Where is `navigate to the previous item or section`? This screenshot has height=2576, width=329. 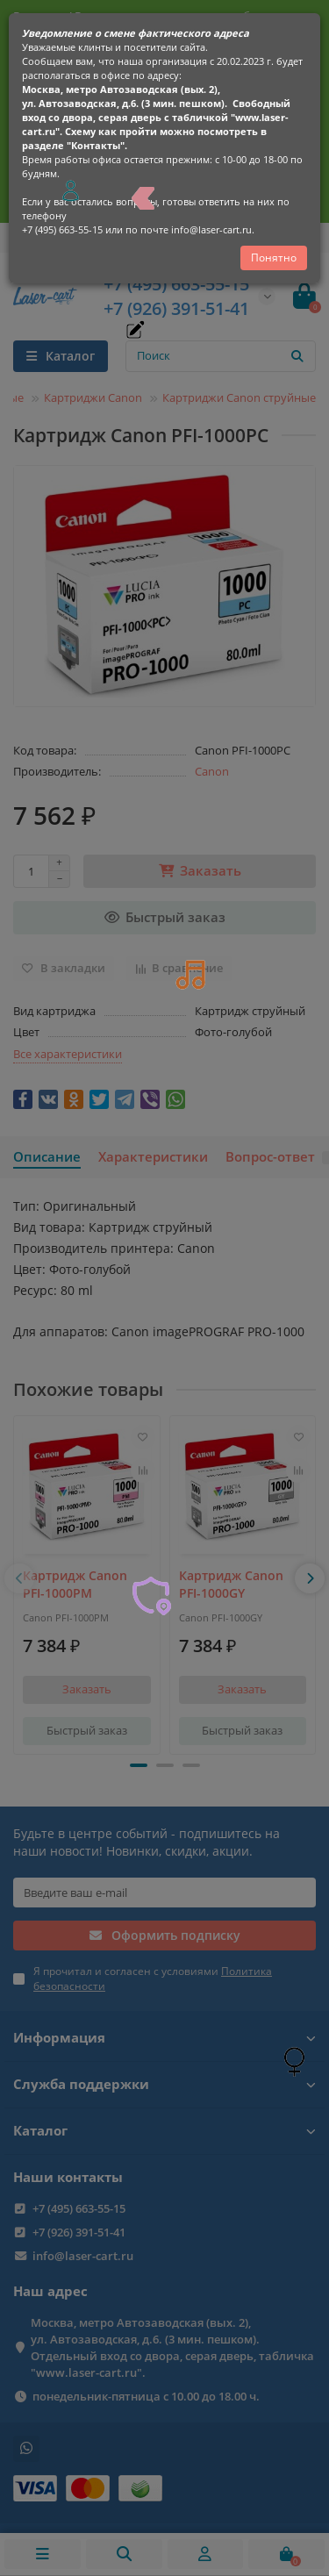 navigate to the previous item or section is located at coordinates (143, 198).